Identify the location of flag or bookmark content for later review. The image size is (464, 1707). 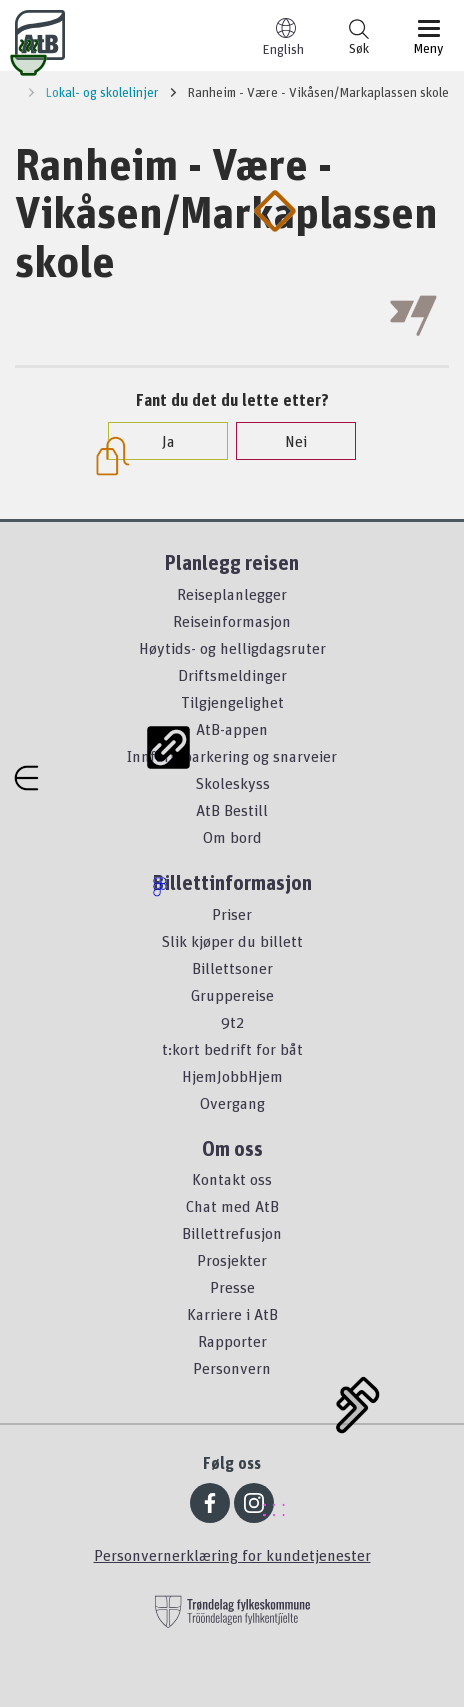
(413, 314).